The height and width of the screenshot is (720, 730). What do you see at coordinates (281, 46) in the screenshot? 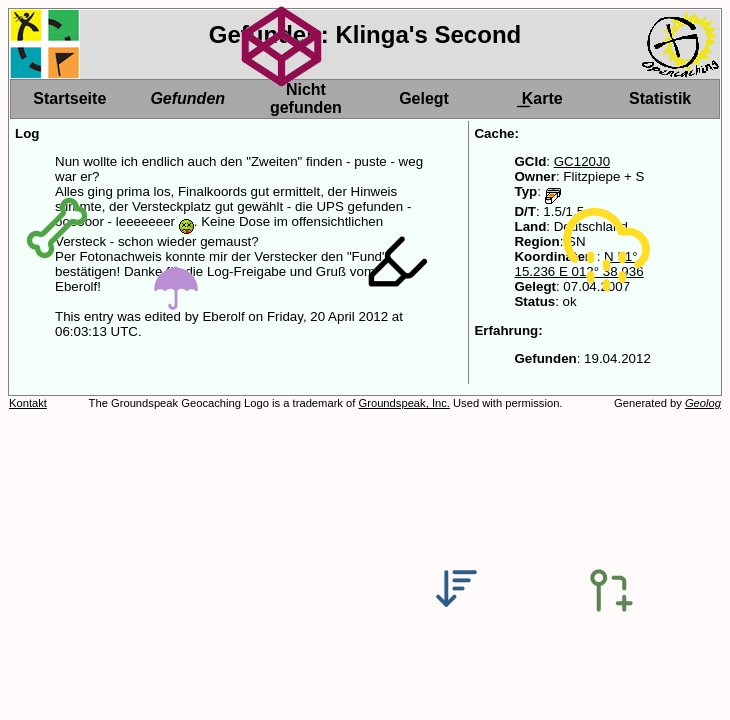
I see `open CodePen profile or project` at bounding box center [281, 46].